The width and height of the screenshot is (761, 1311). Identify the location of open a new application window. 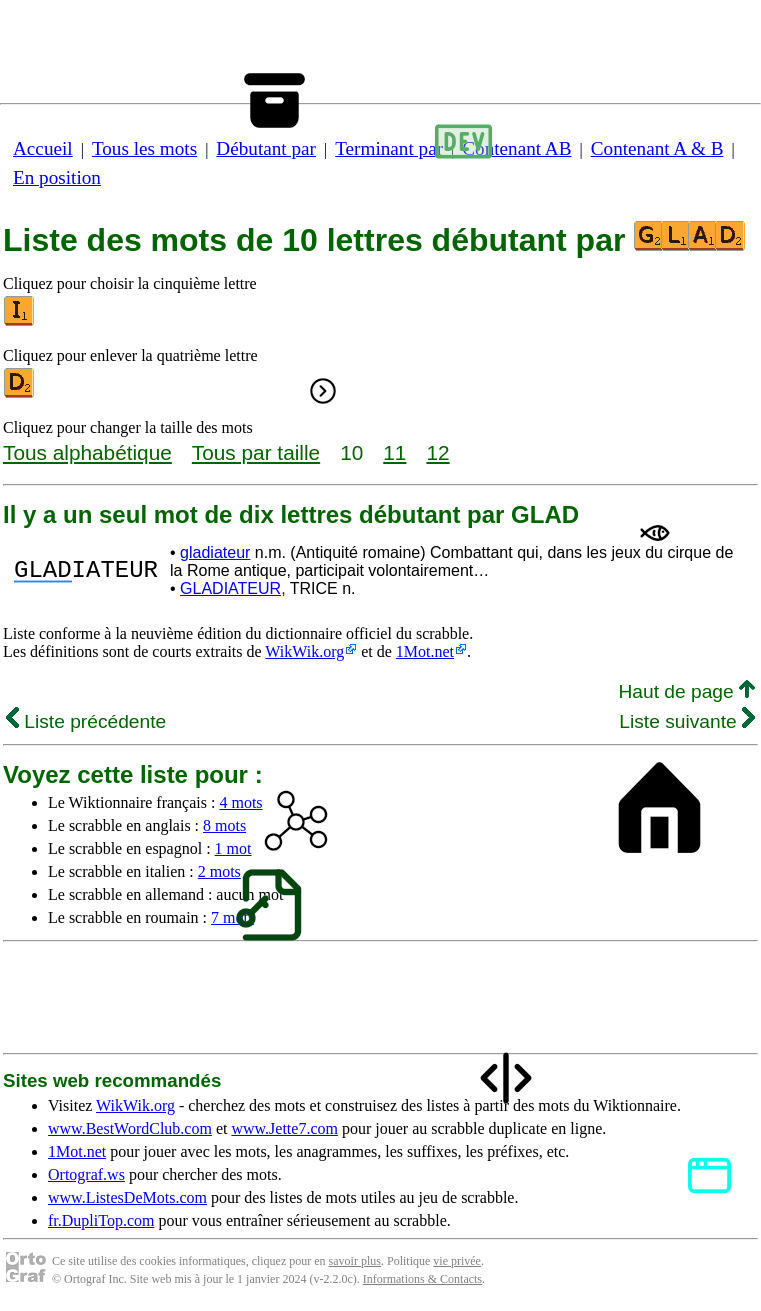
(709, 1175).